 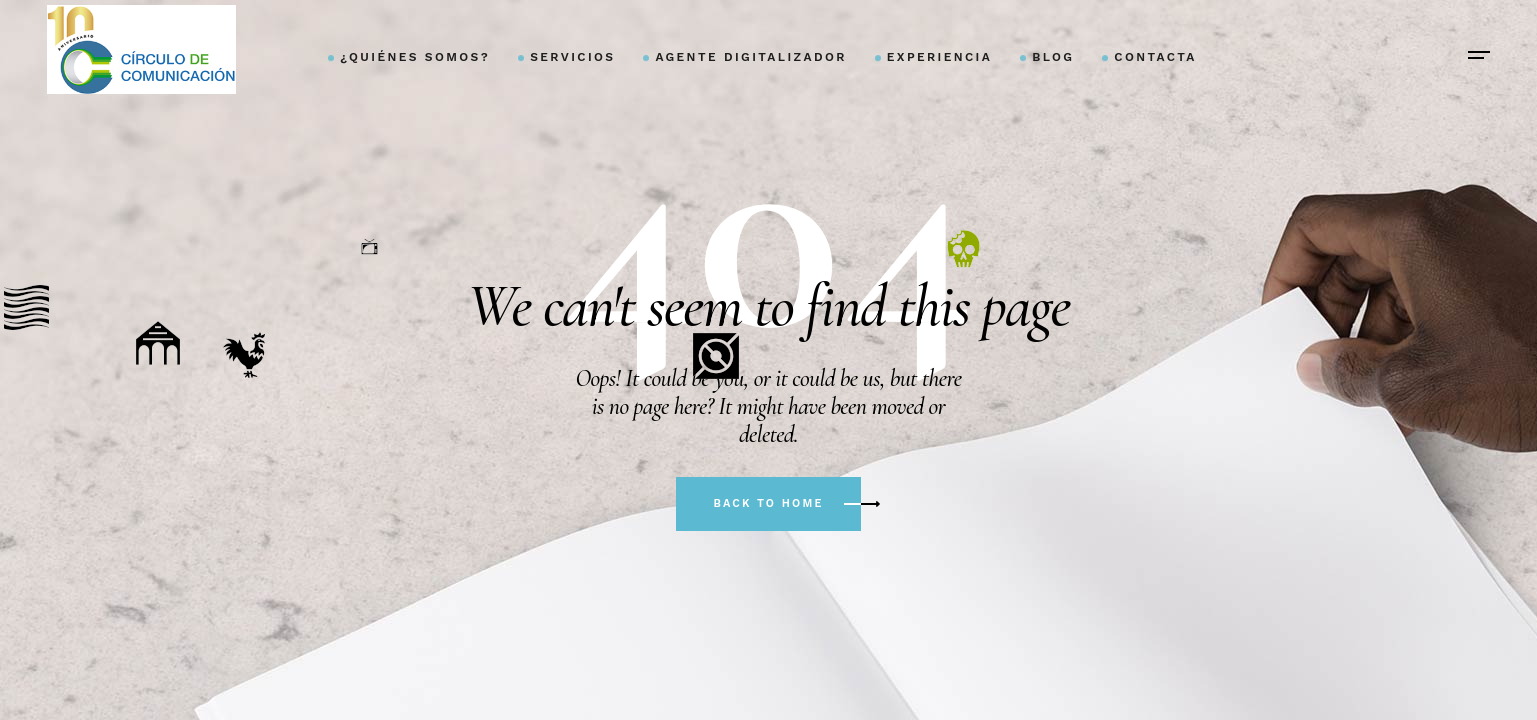 What do you see at coordinates (158, 343) in the screenshot?
I see `access the marketplace or bazaar` at bounding box center [158, 343].